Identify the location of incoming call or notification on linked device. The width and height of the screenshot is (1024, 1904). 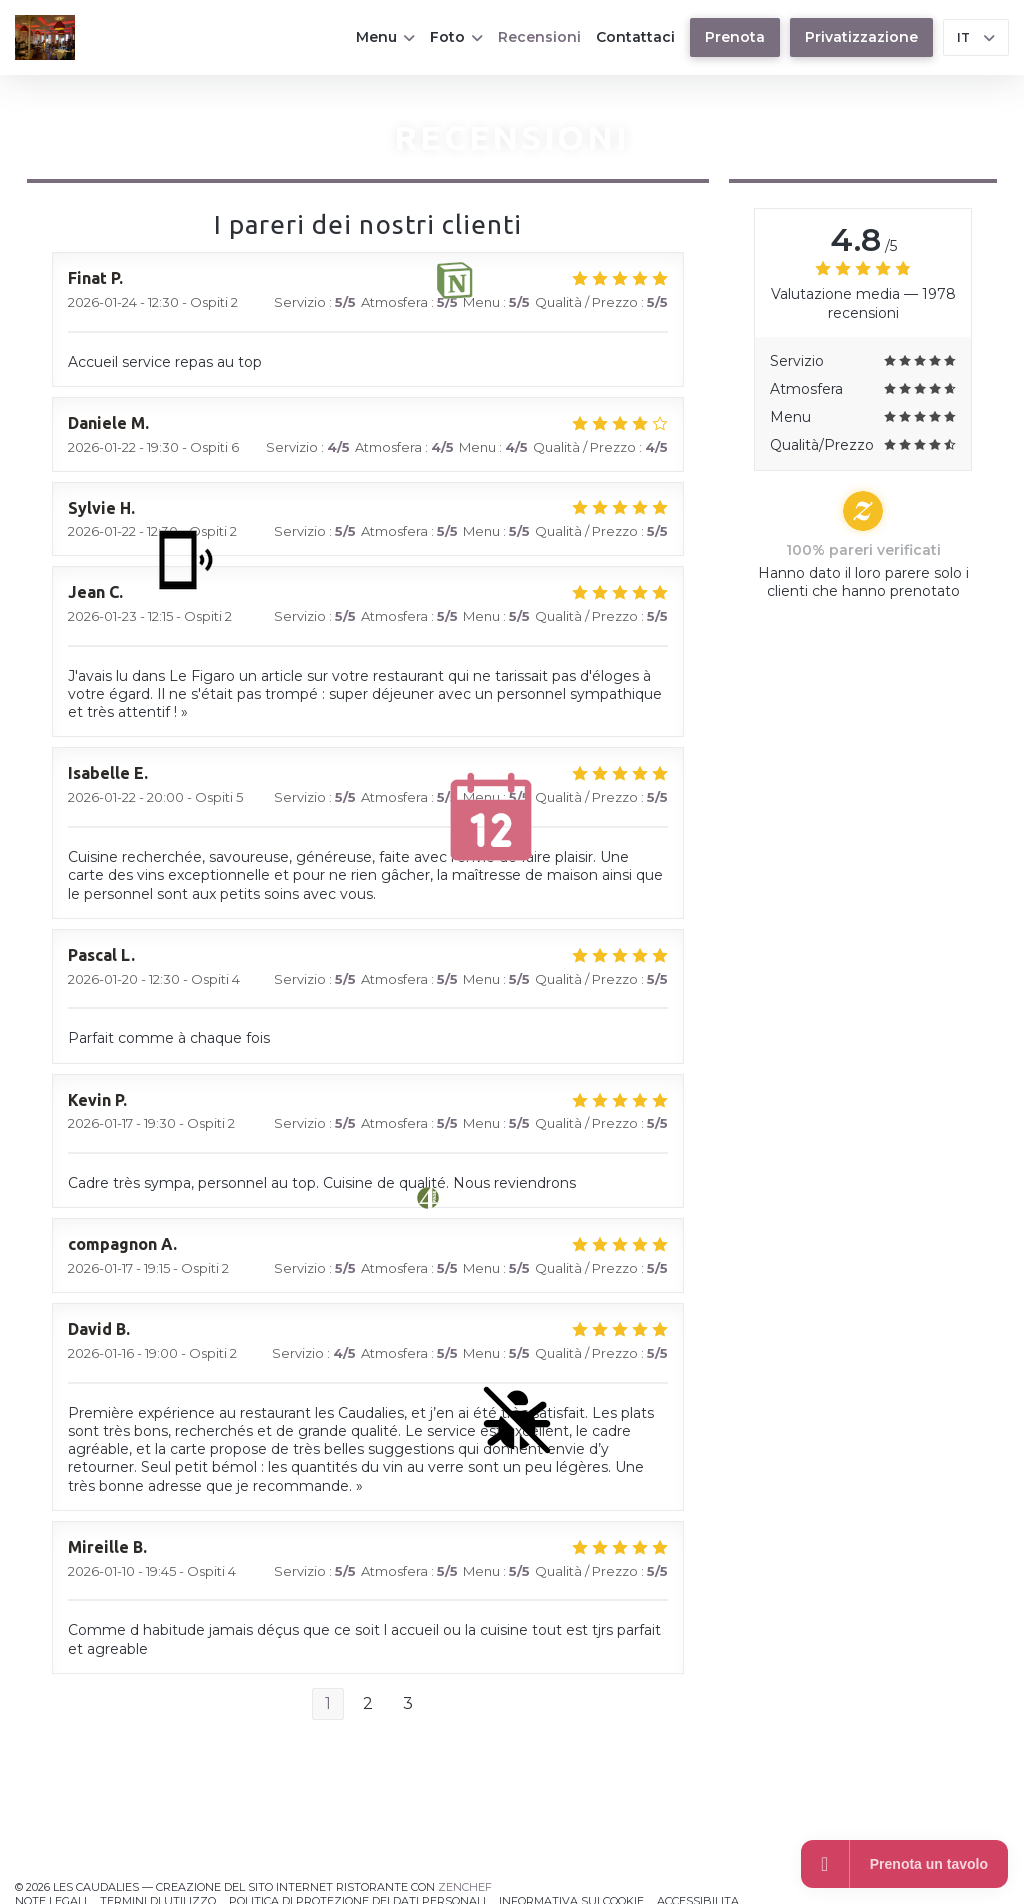
(186, 560).